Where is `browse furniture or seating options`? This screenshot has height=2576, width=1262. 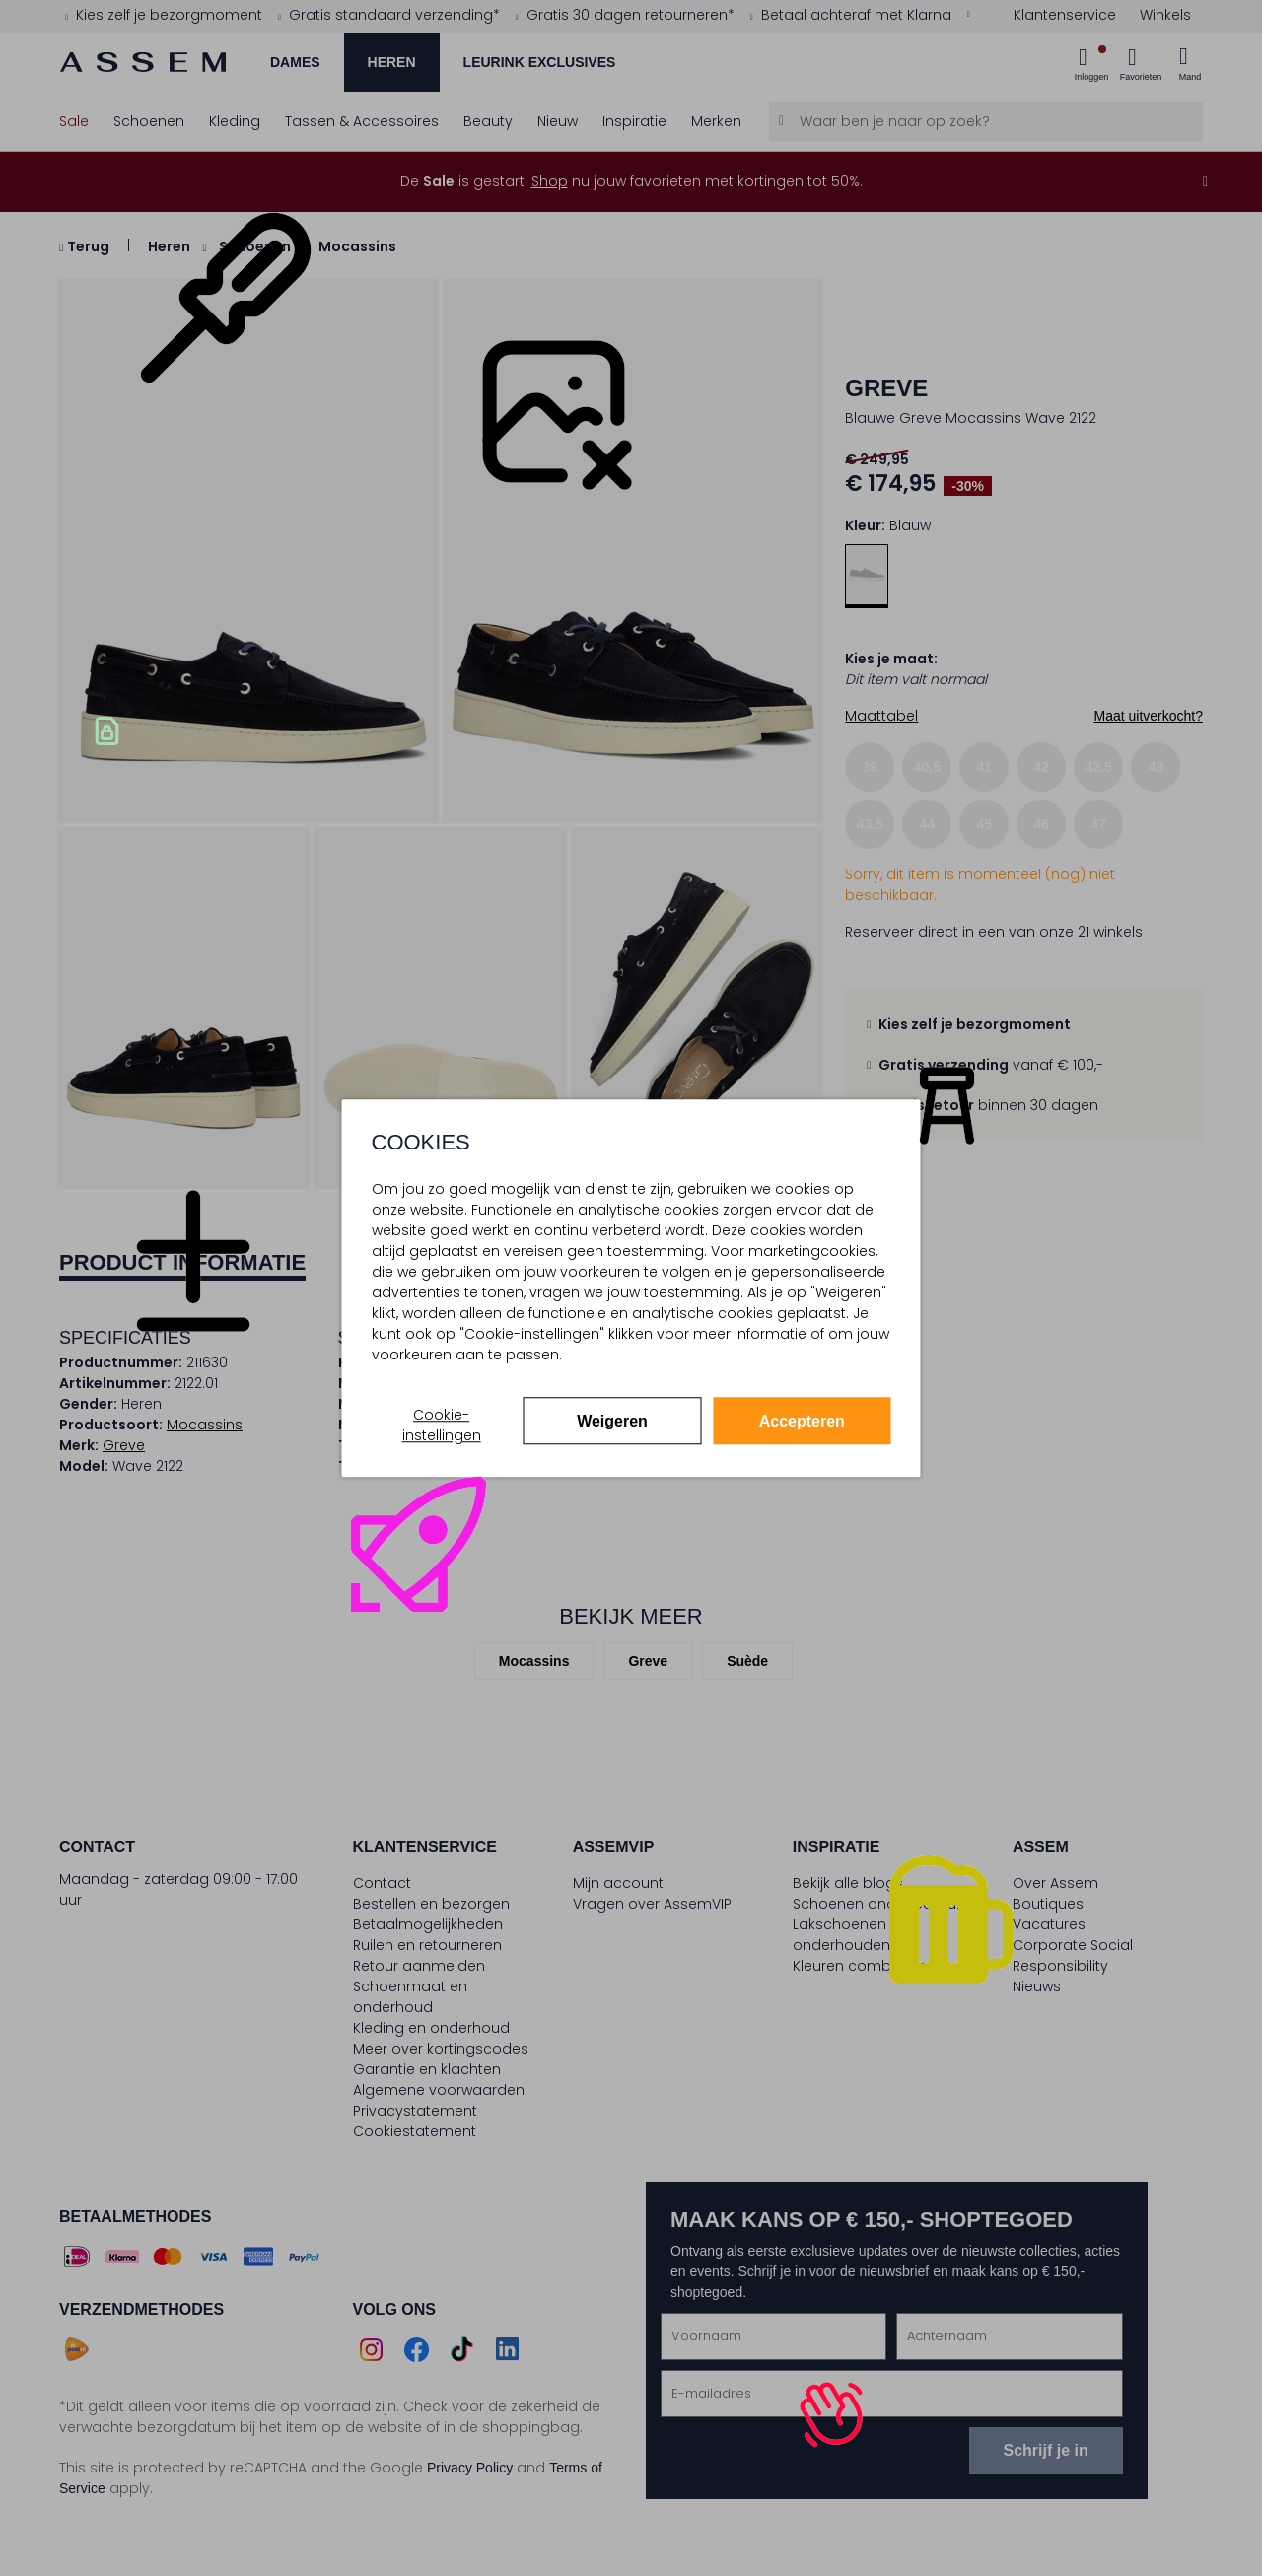 browse furniture or seating options is located at coordinates (946, 1105).